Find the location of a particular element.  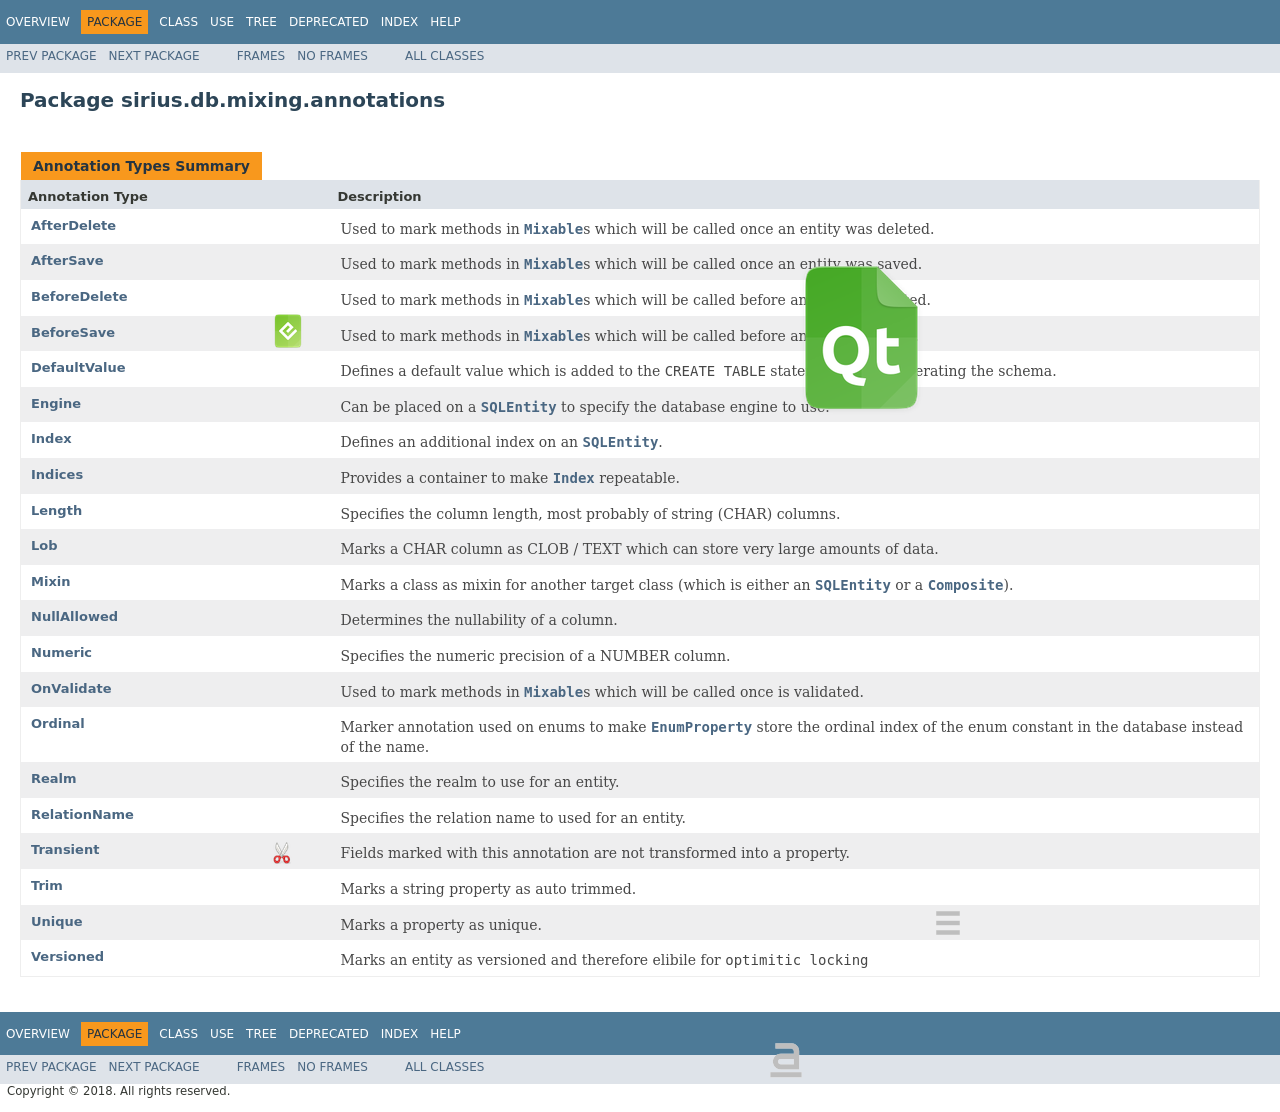

a QML source code file is located at coordinates (861, 337).